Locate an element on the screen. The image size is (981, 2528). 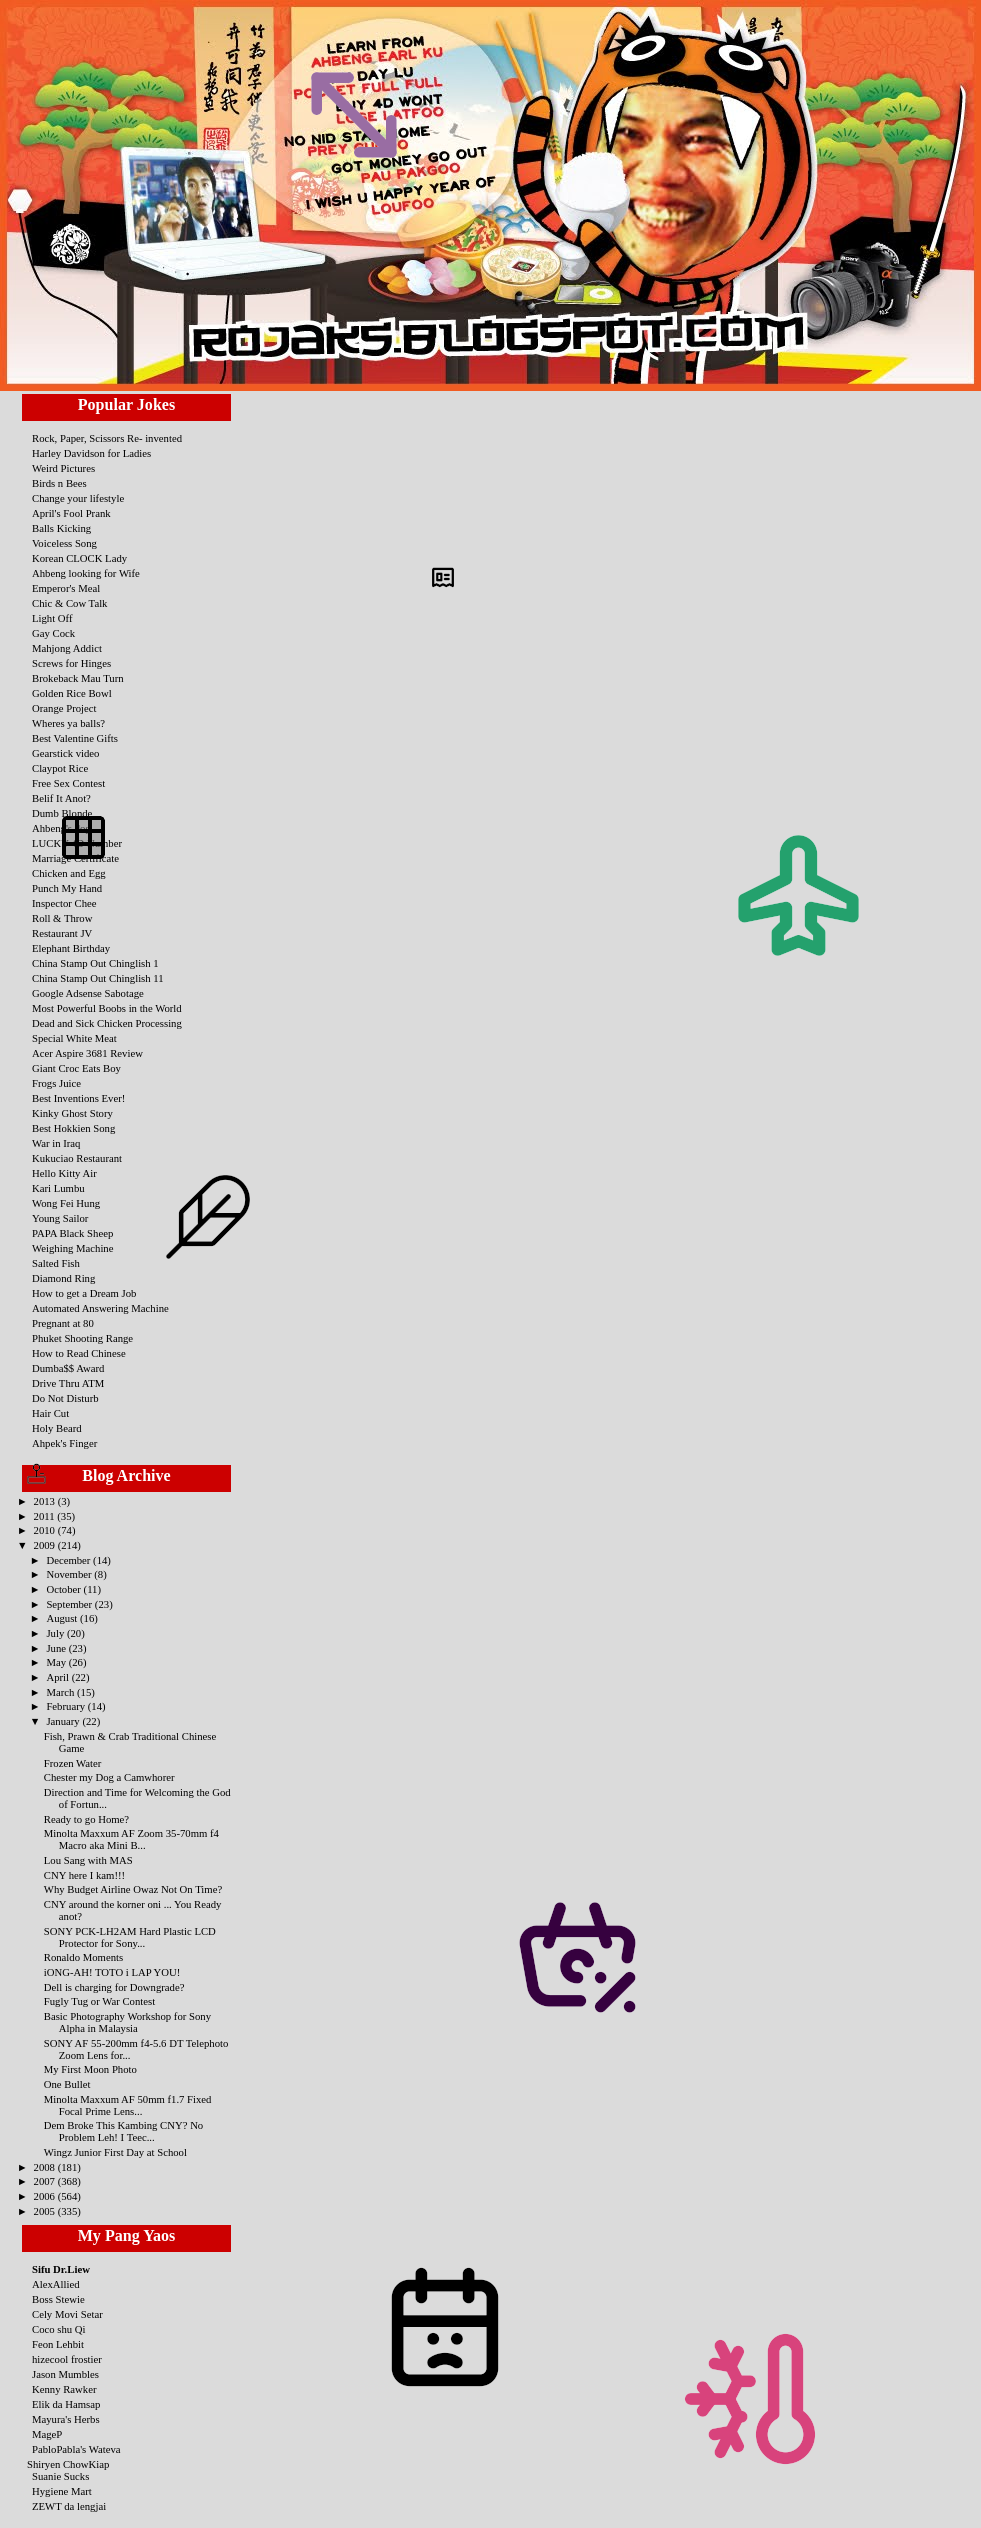
view news or articles is located at coordinates (443, 577).